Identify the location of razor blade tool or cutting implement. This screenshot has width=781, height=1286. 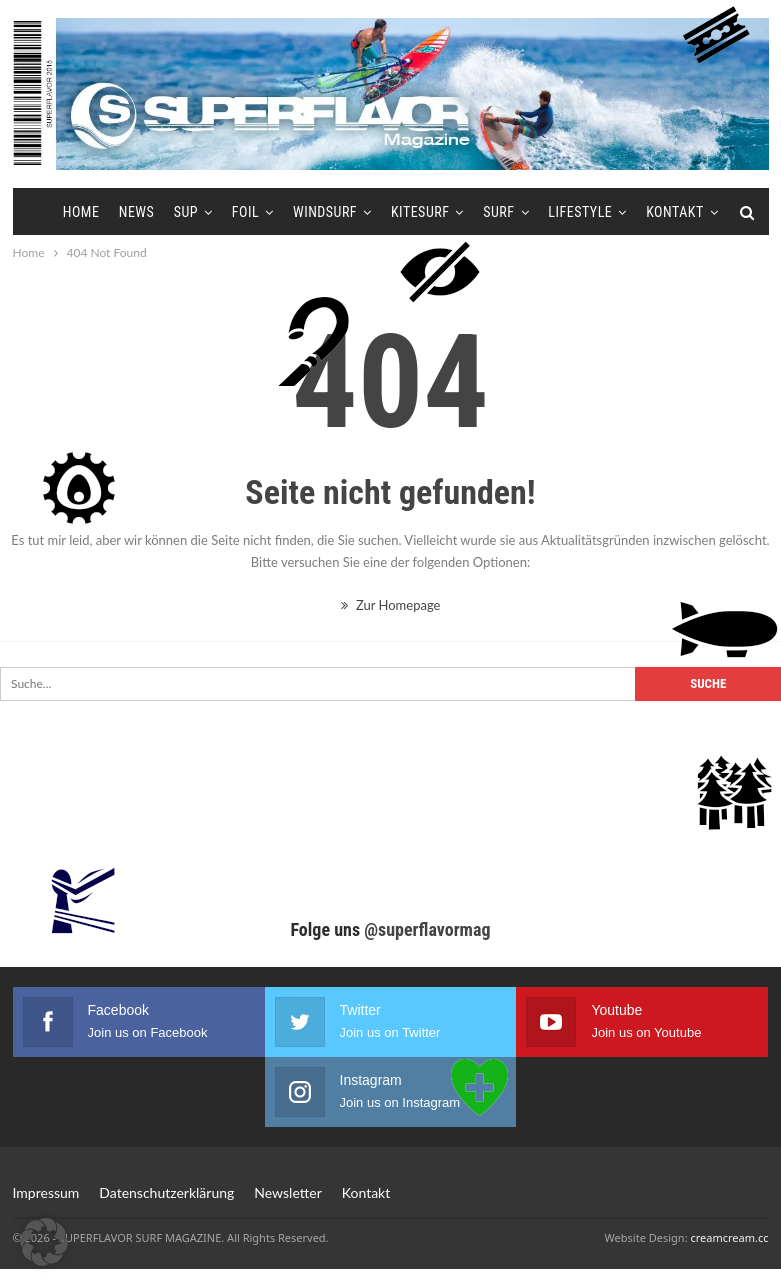
(716, 35).